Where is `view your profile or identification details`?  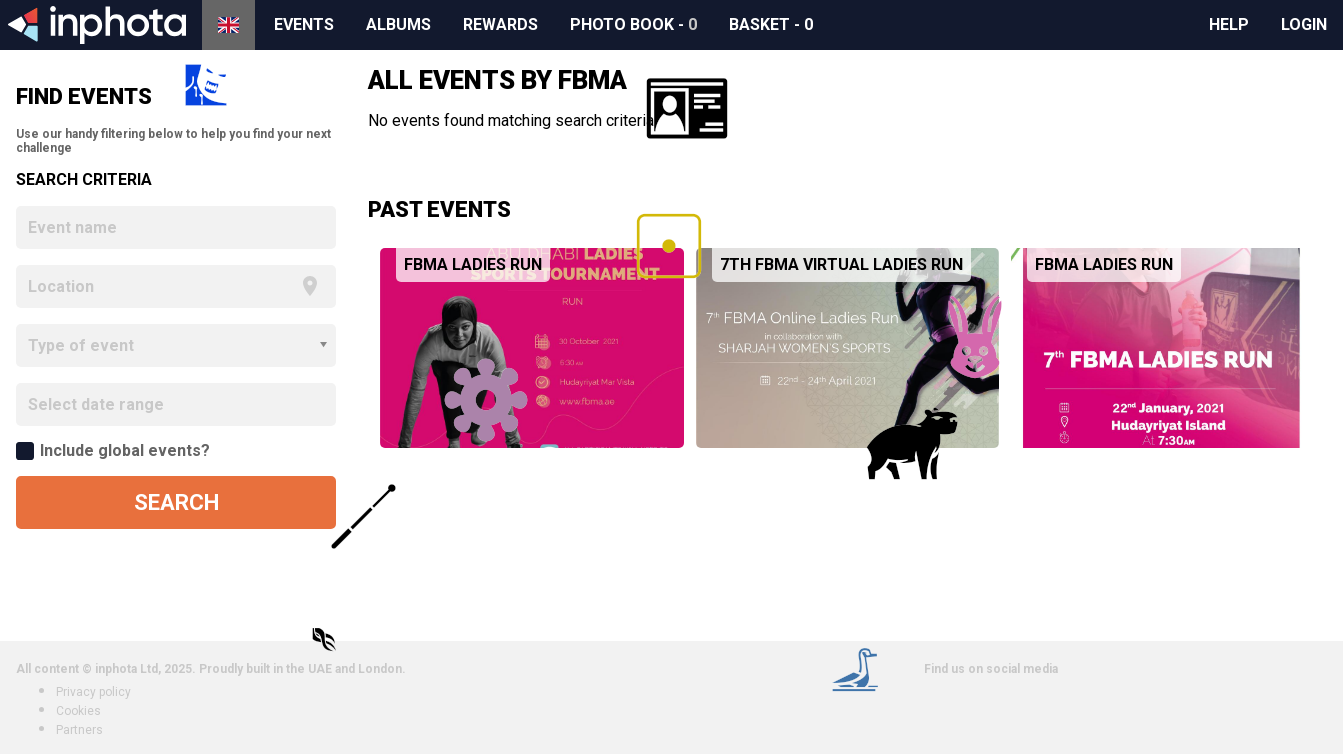 view your profile or identification details is located at coordinates (687, 107).